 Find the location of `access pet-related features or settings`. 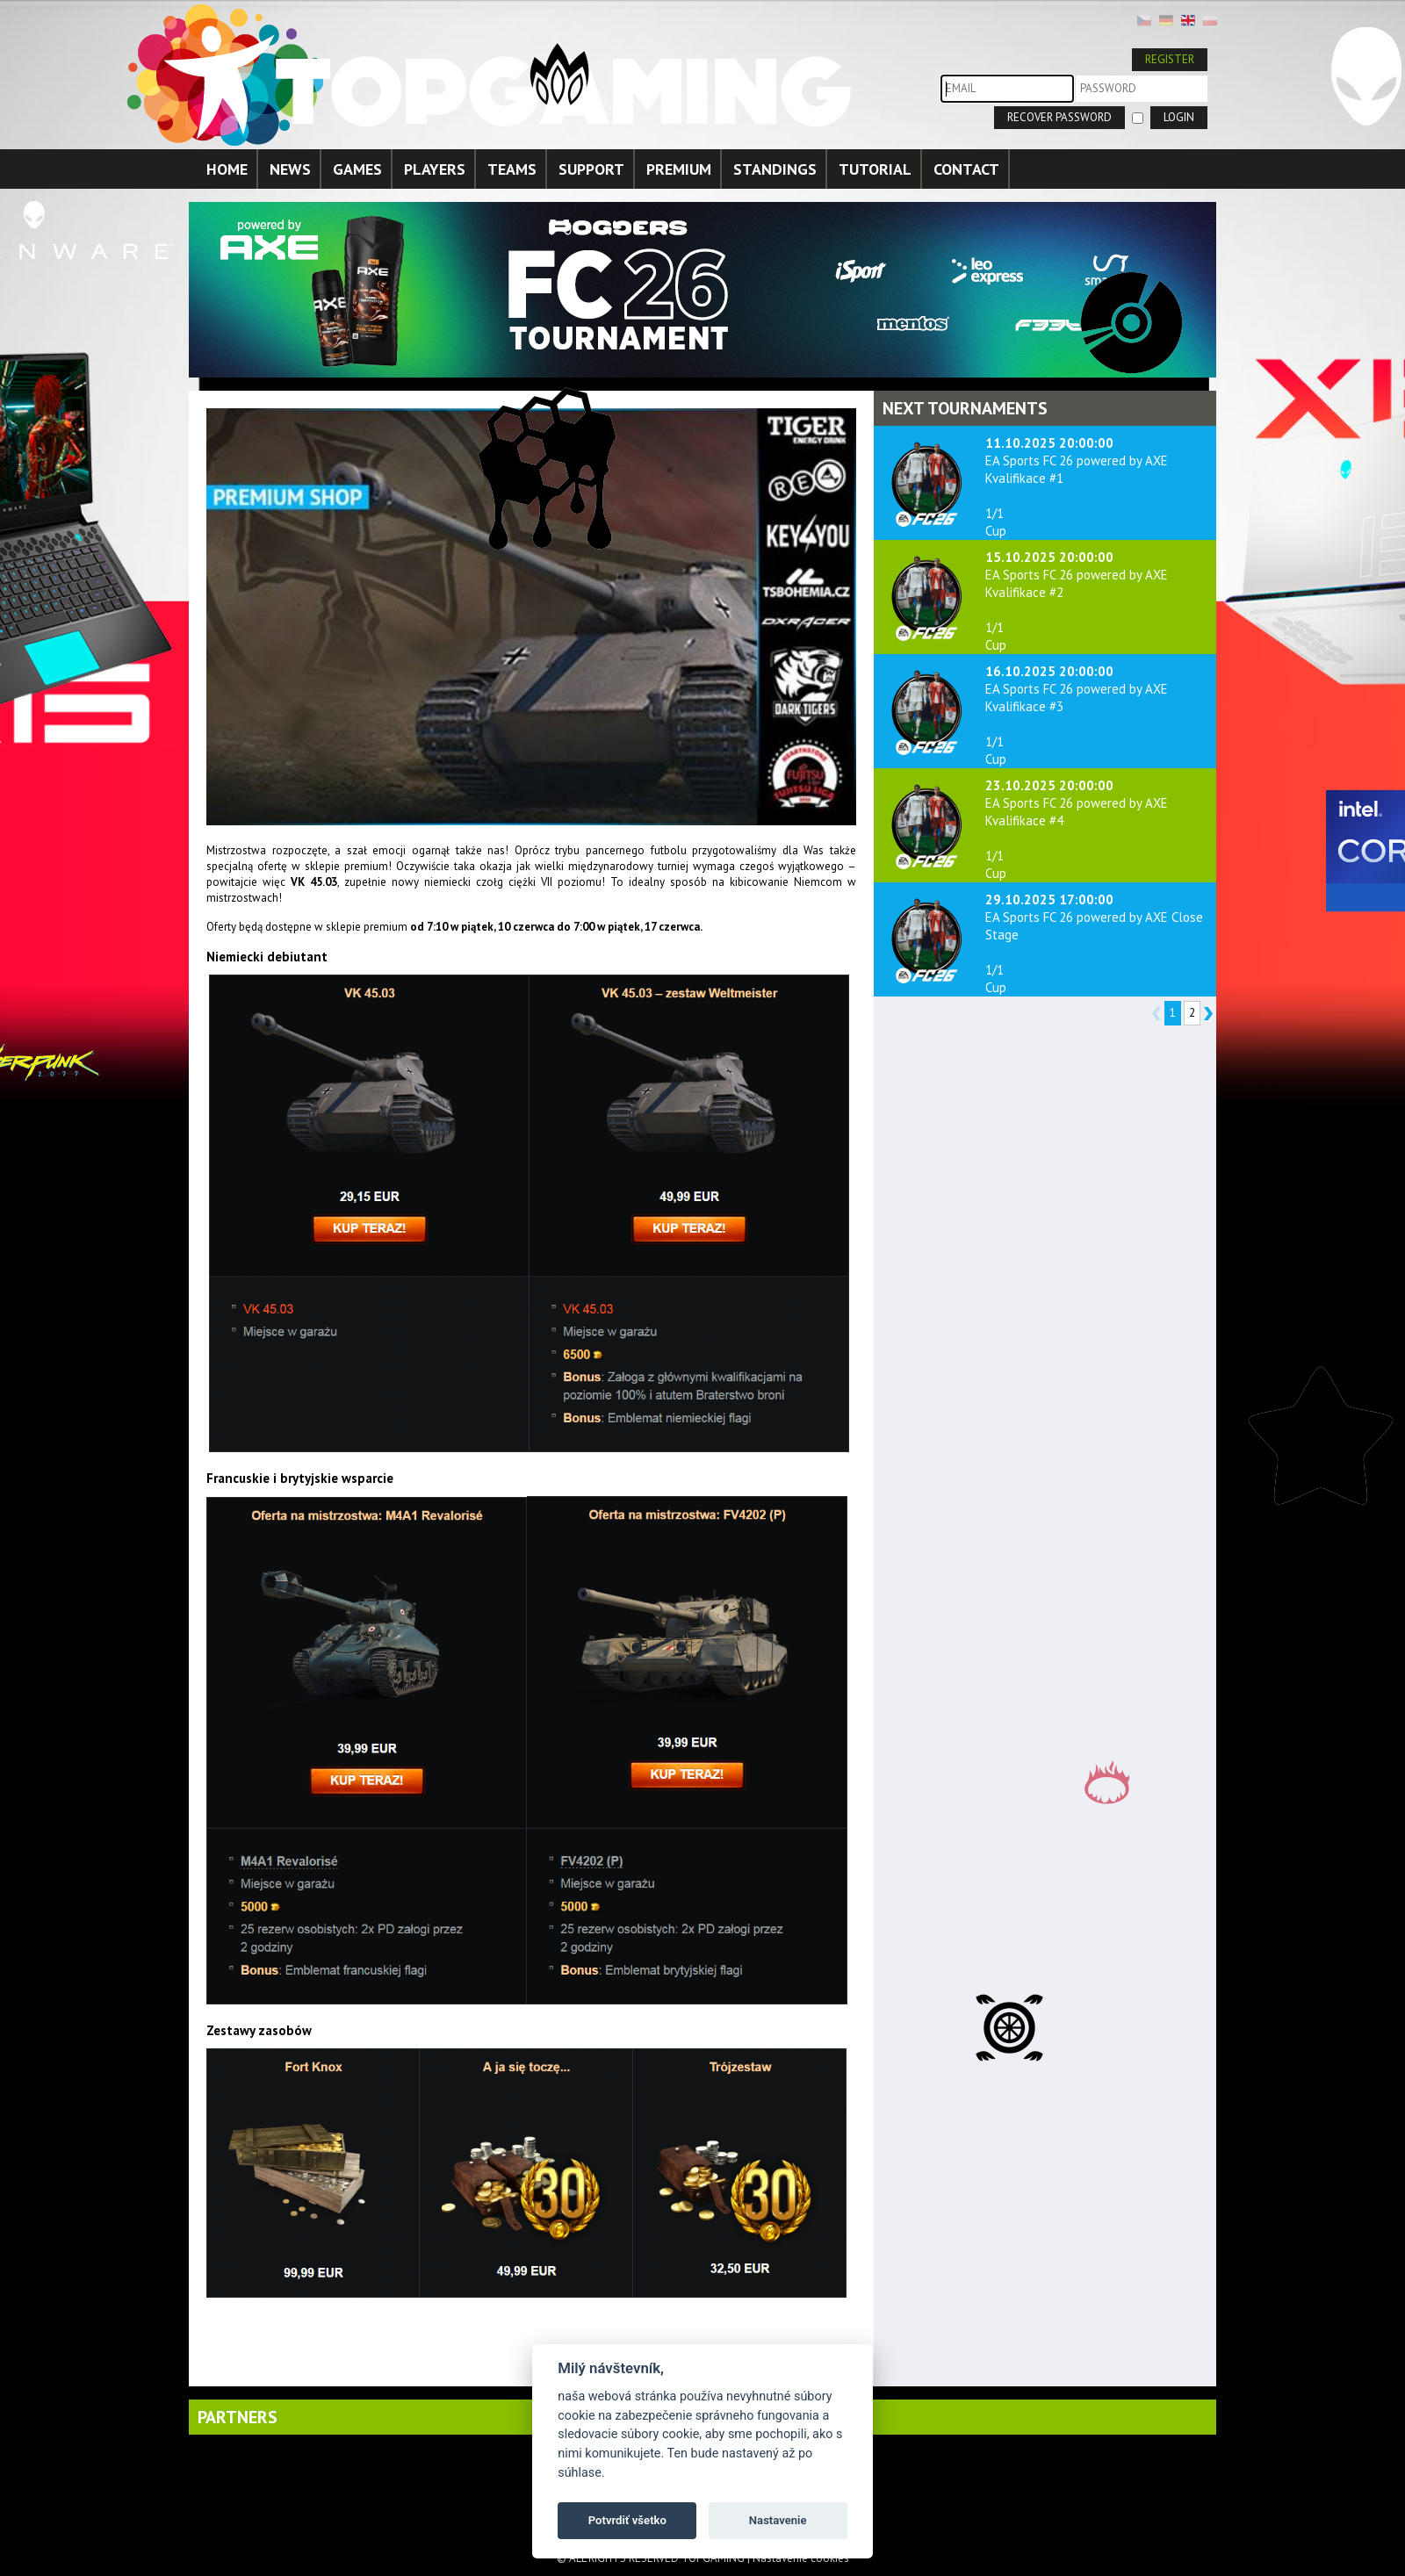

access pet-related features or settings is located at coordinates (559, 74).